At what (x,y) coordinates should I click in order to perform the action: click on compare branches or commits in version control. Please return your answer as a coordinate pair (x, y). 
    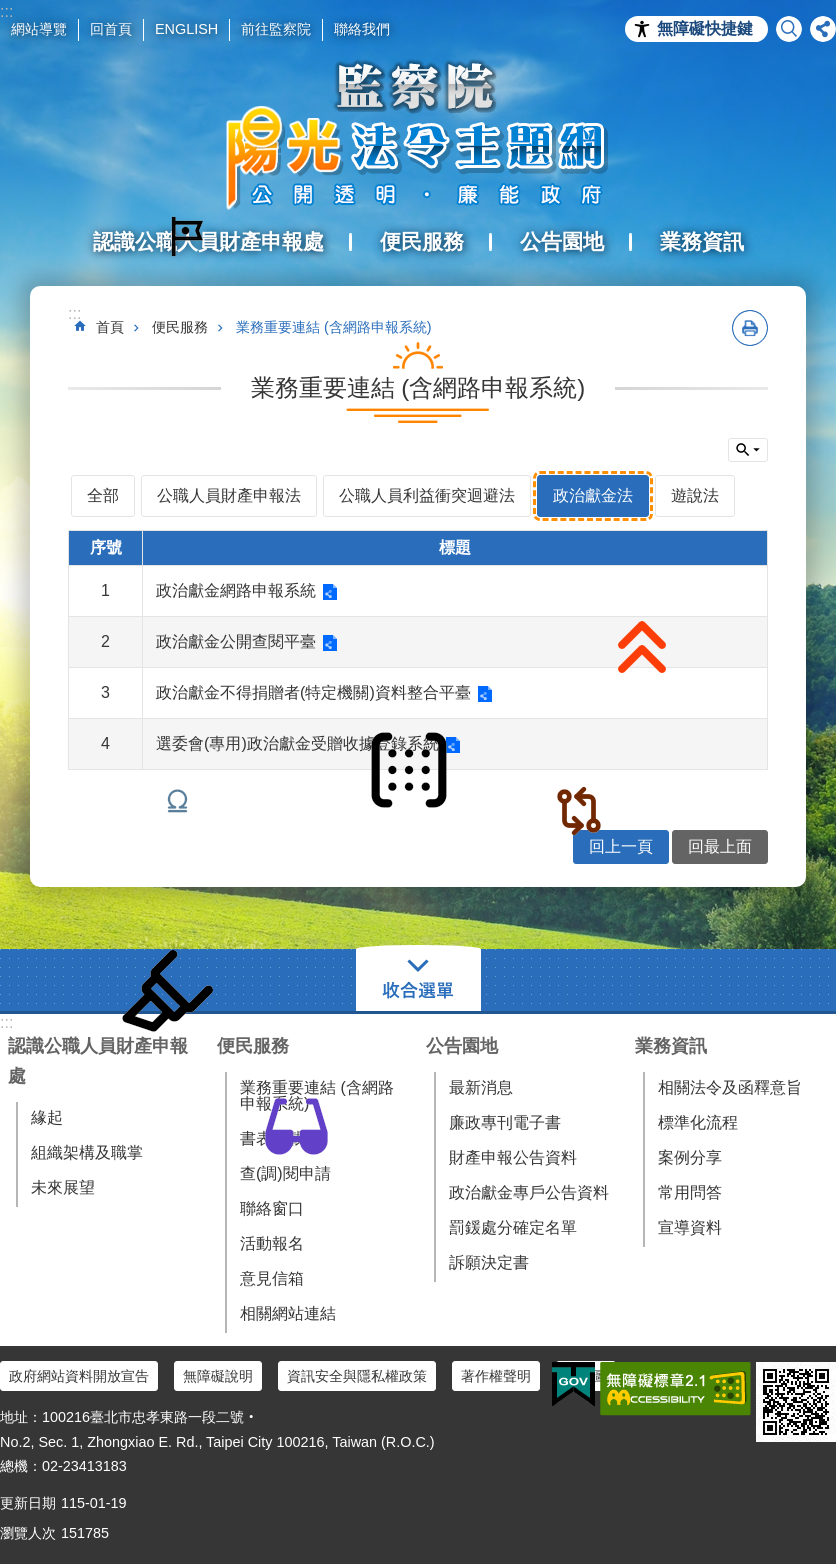
    Looking at the image, I should click on (579, 811).